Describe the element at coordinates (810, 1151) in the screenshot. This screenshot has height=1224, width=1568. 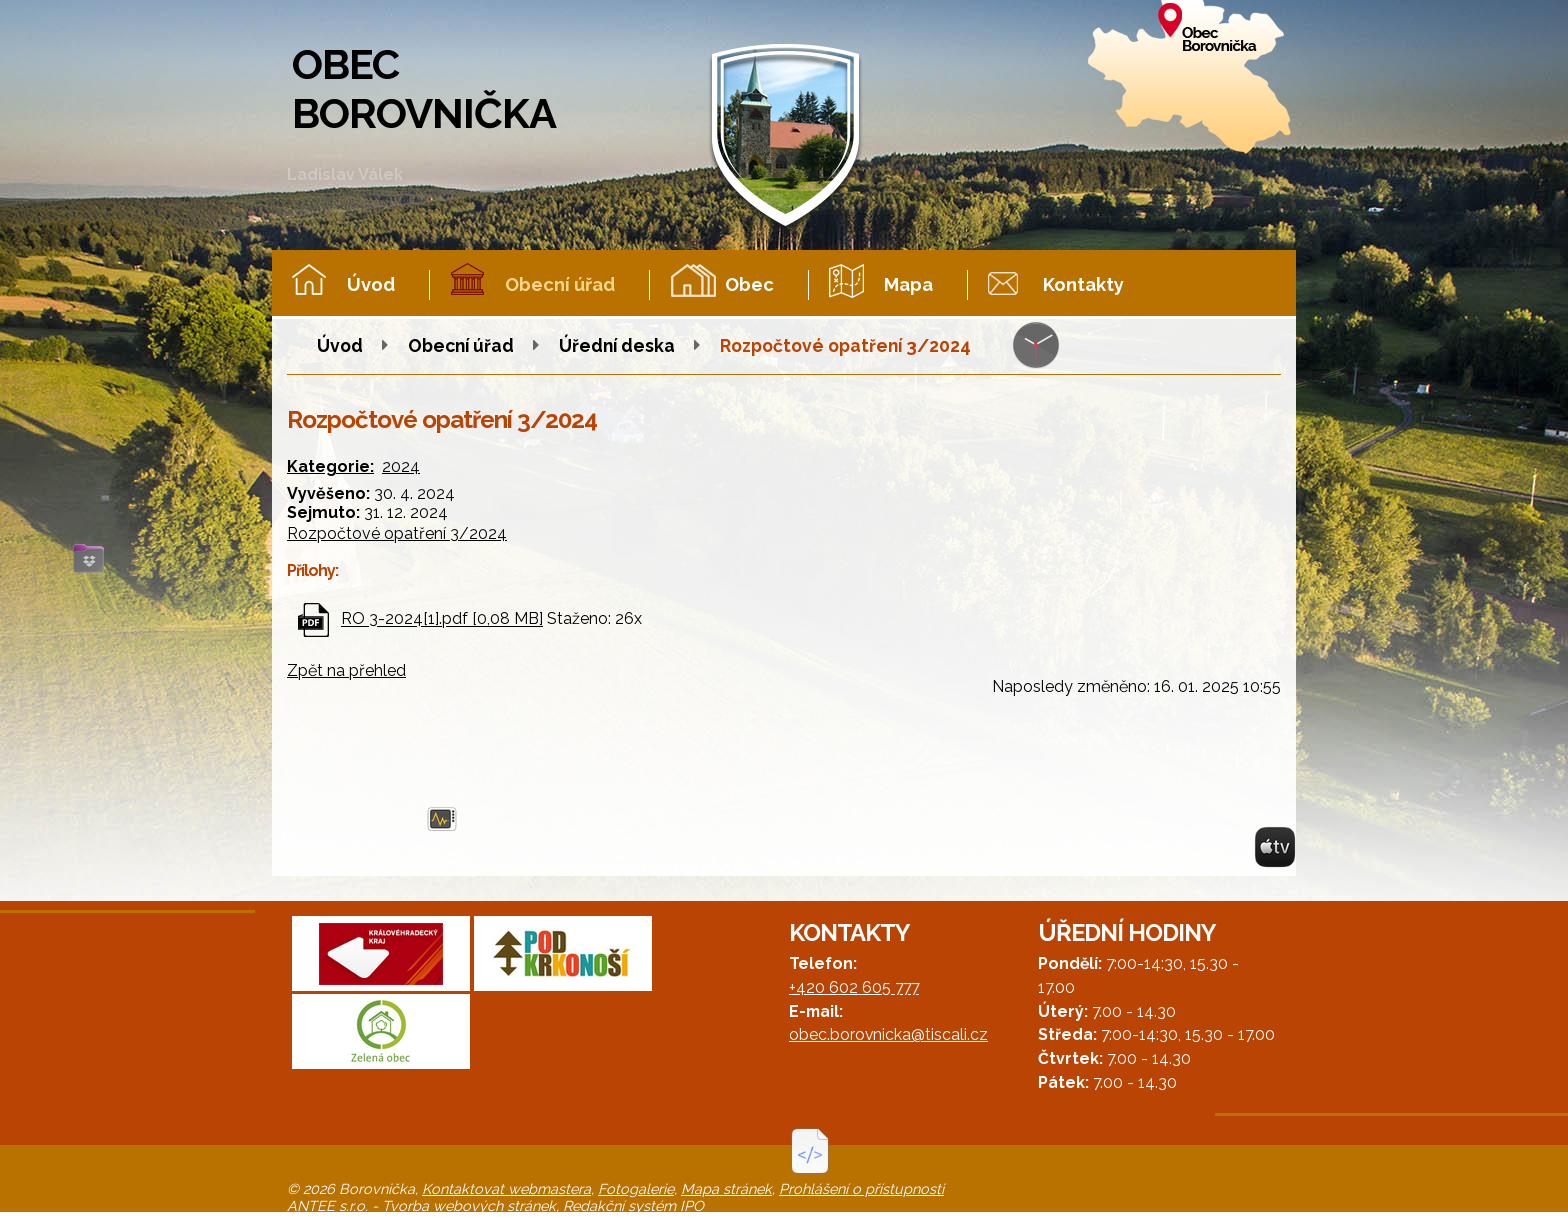
I see `an HTML or web page file` at that location.